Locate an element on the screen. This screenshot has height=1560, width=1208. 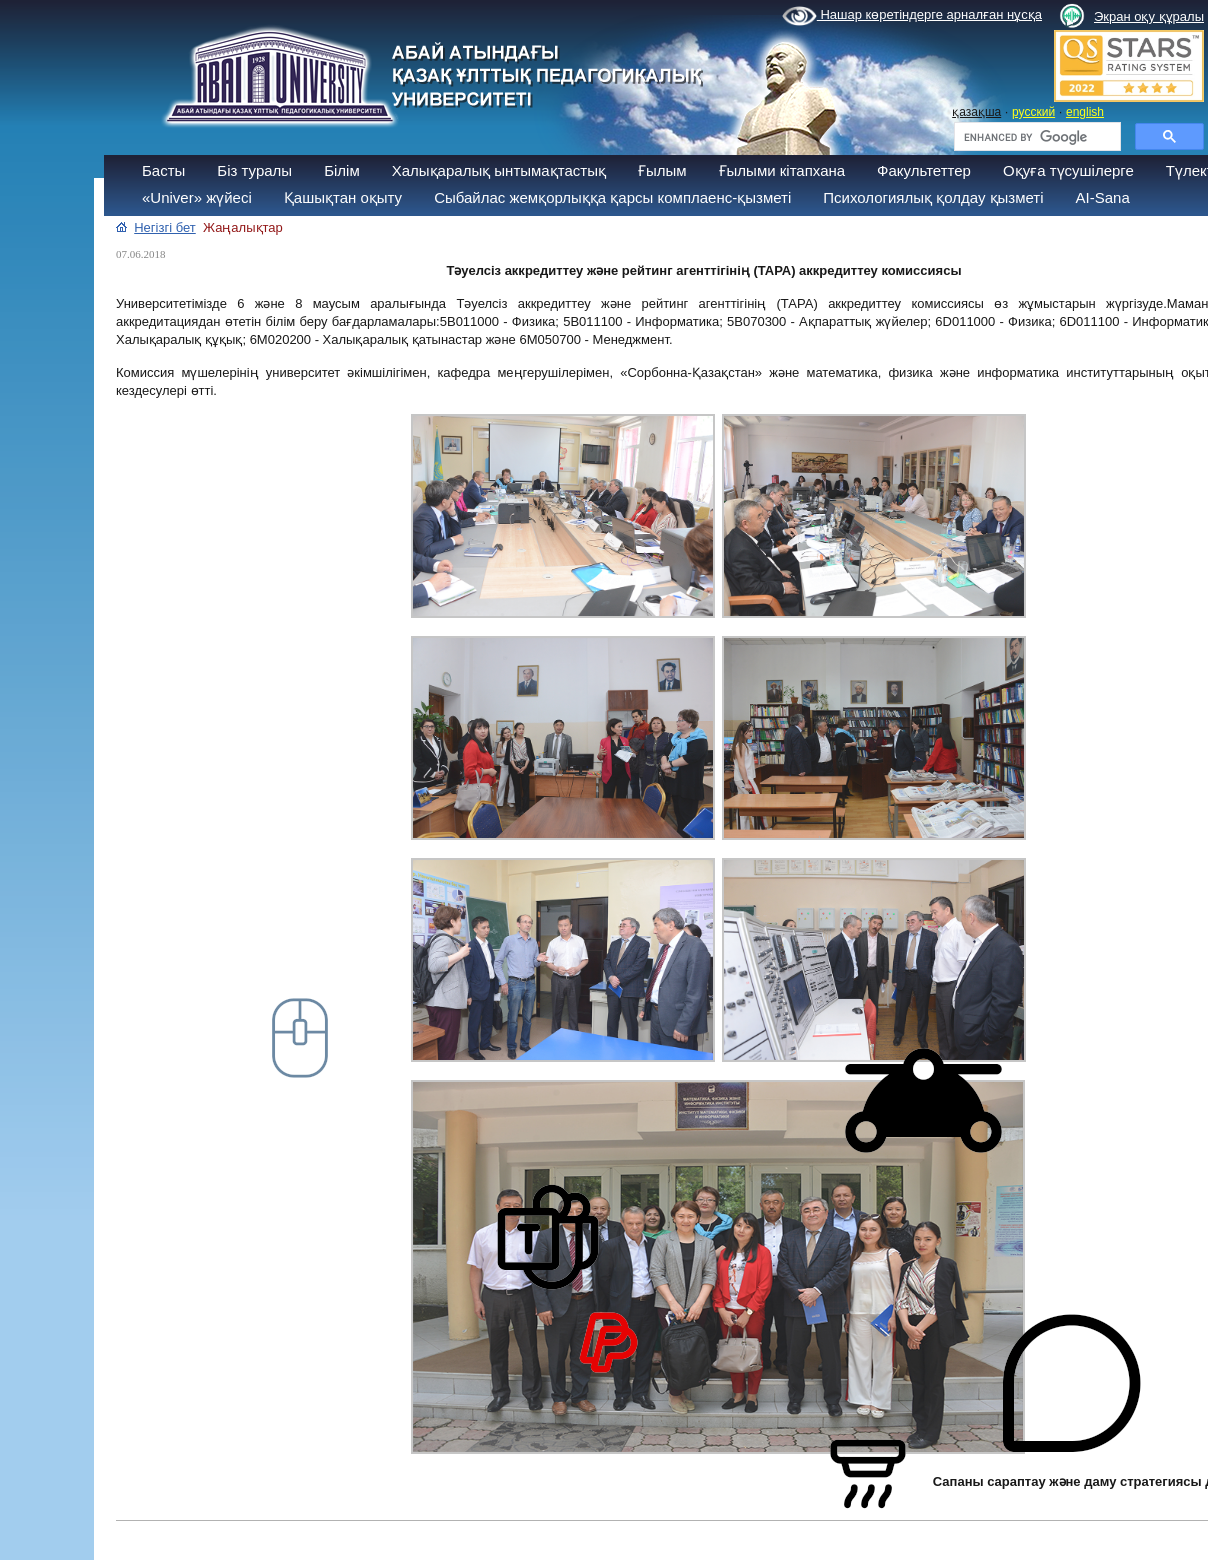
indicates middle mouse button click action is located at coordinates (300, 1038).